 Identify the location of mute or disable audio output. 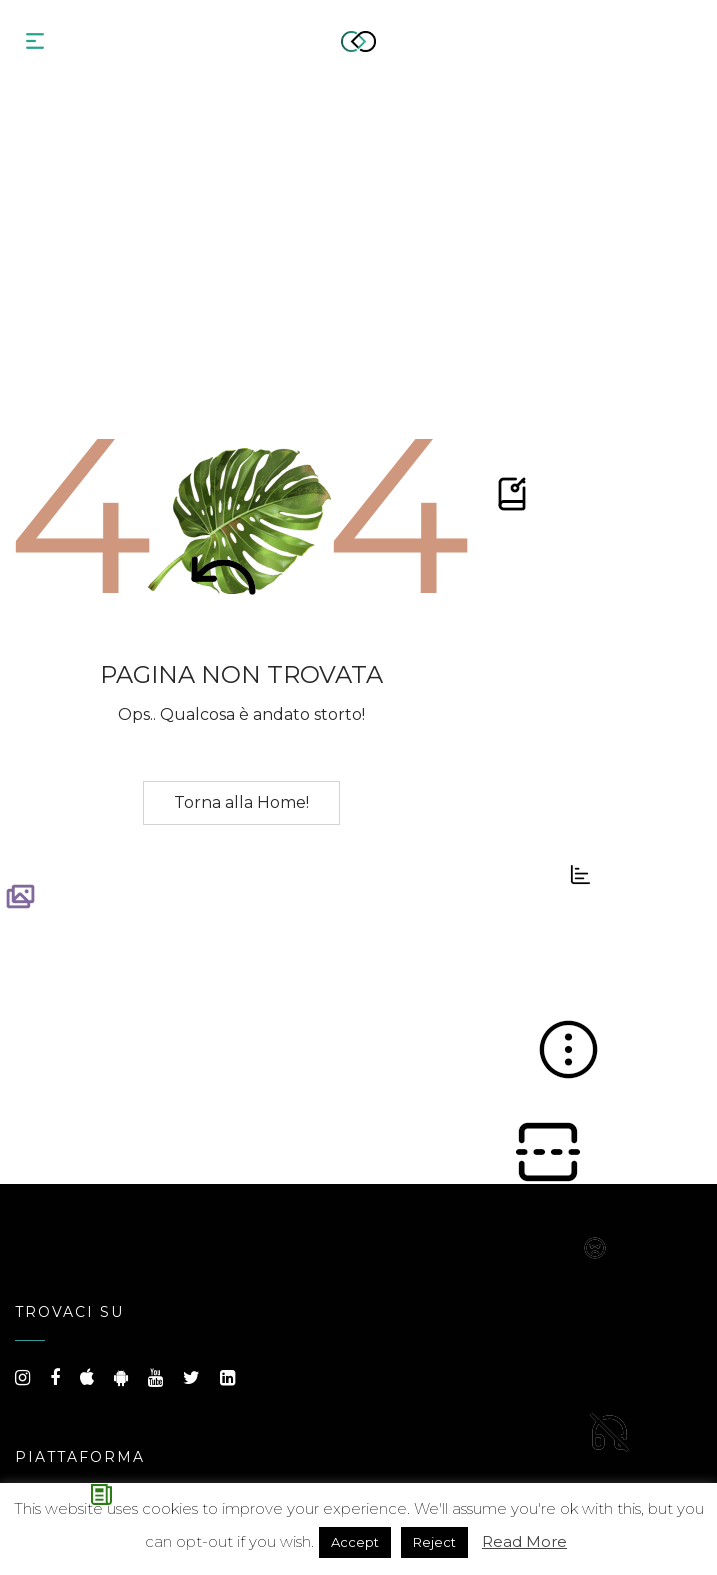
(609, 1432).